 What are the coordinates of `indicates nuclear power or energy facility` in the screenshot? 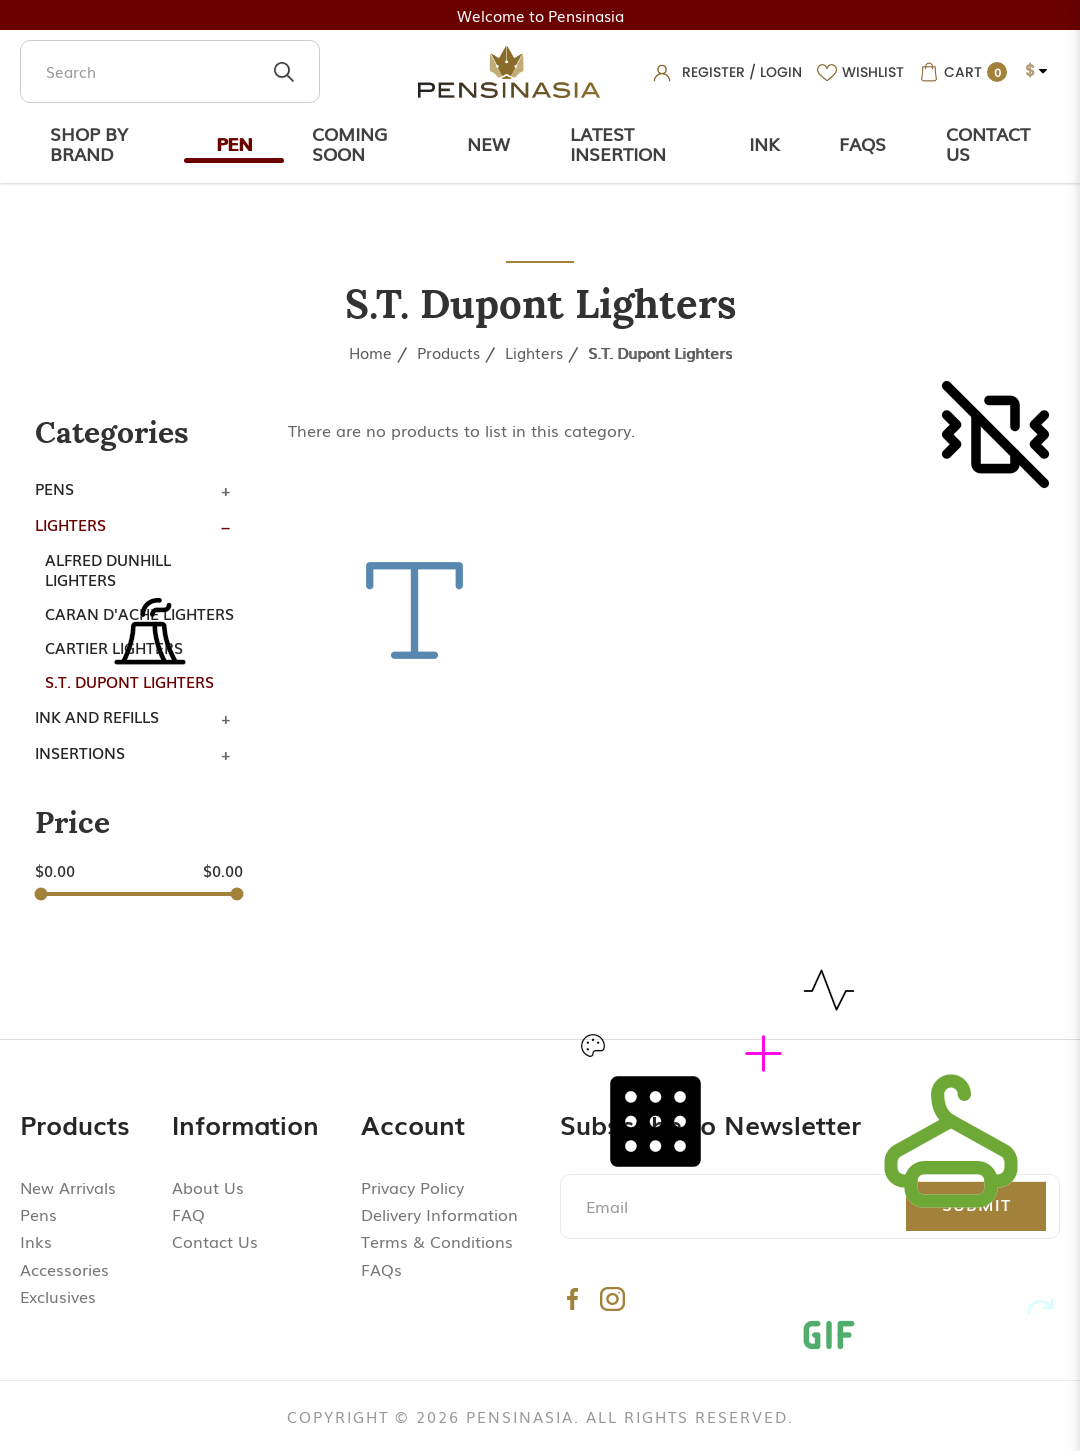 It's located at (150, 636).